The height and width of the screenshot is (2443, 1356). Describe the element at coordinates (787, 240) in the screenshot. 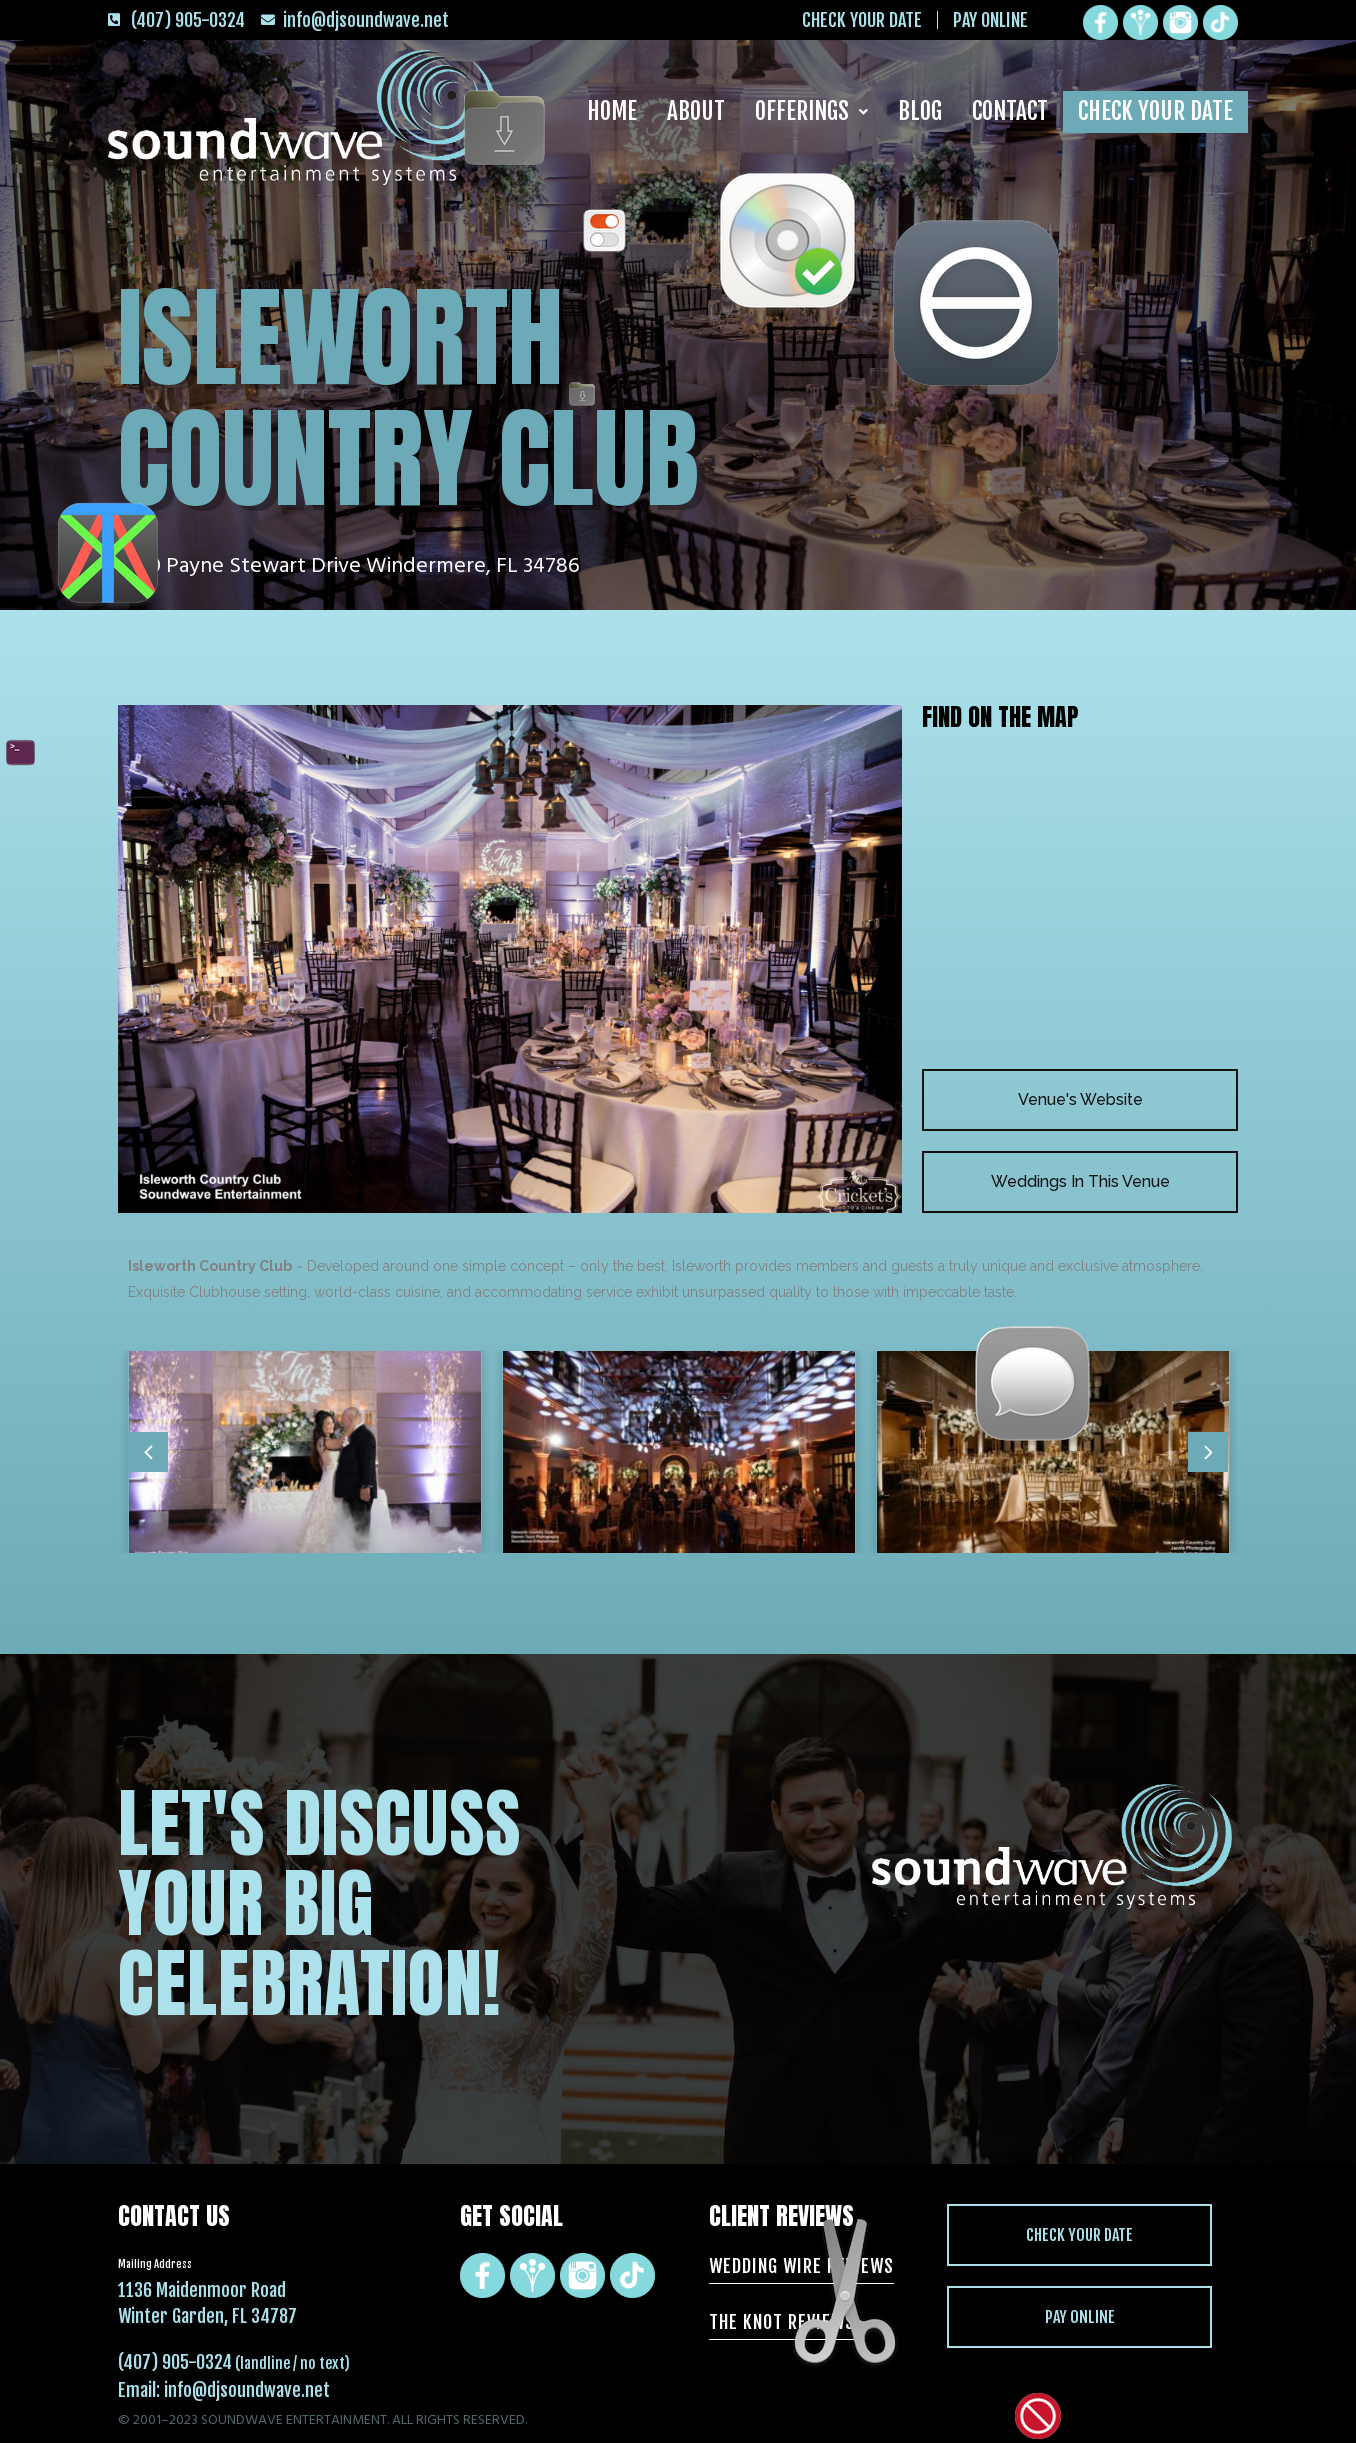

I see `optical drive verified and ready` at that location.